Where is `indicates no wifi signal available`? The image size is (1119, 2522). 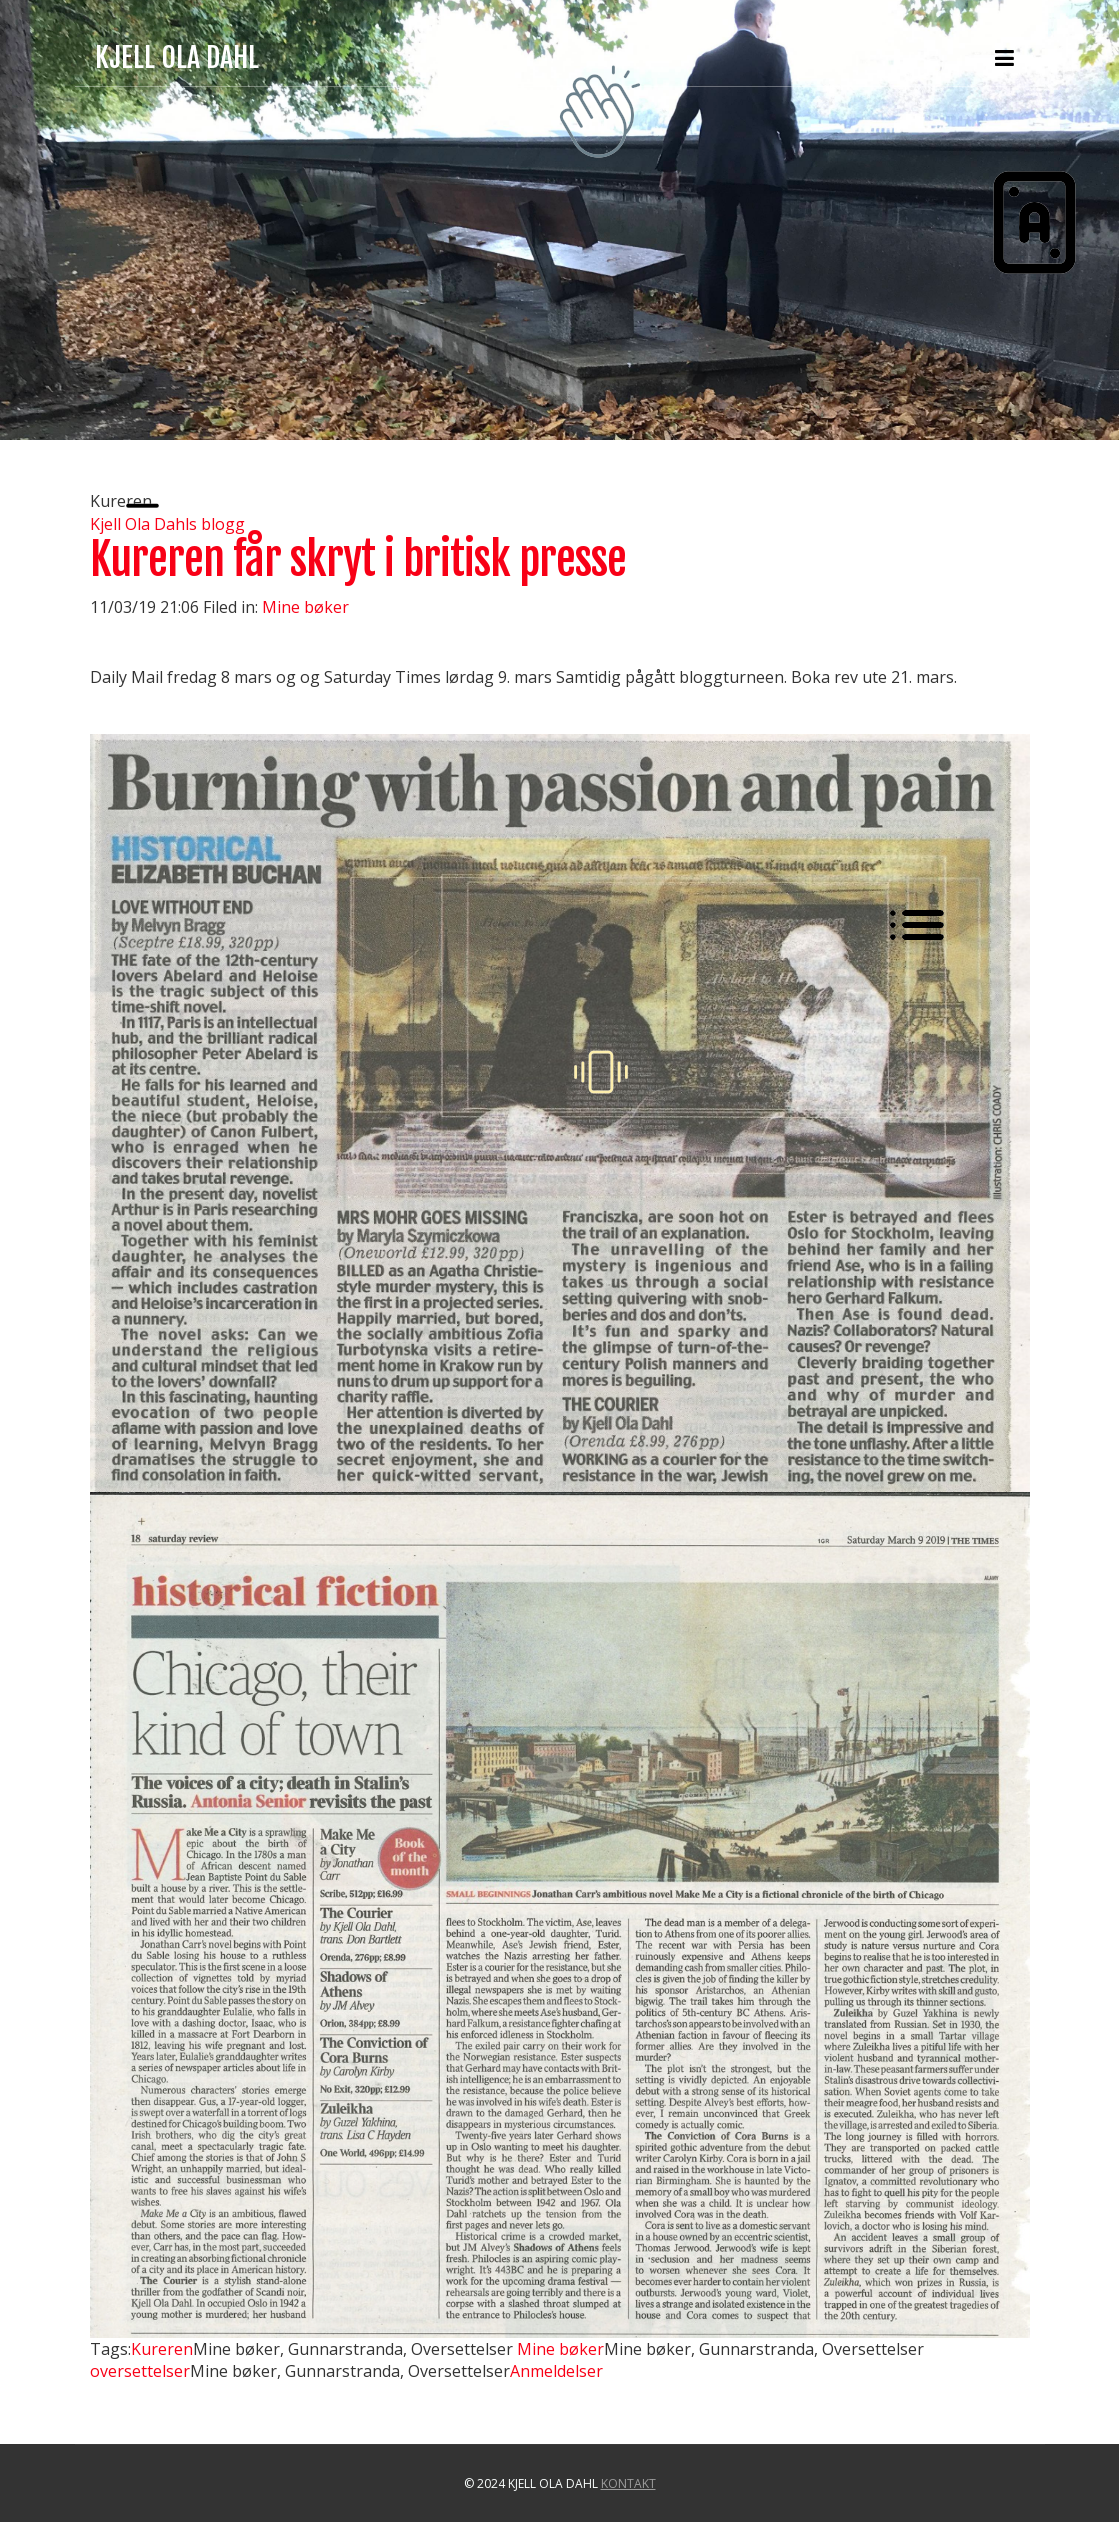 indicates no wifi signal available is located at coordinates (553, 1776).